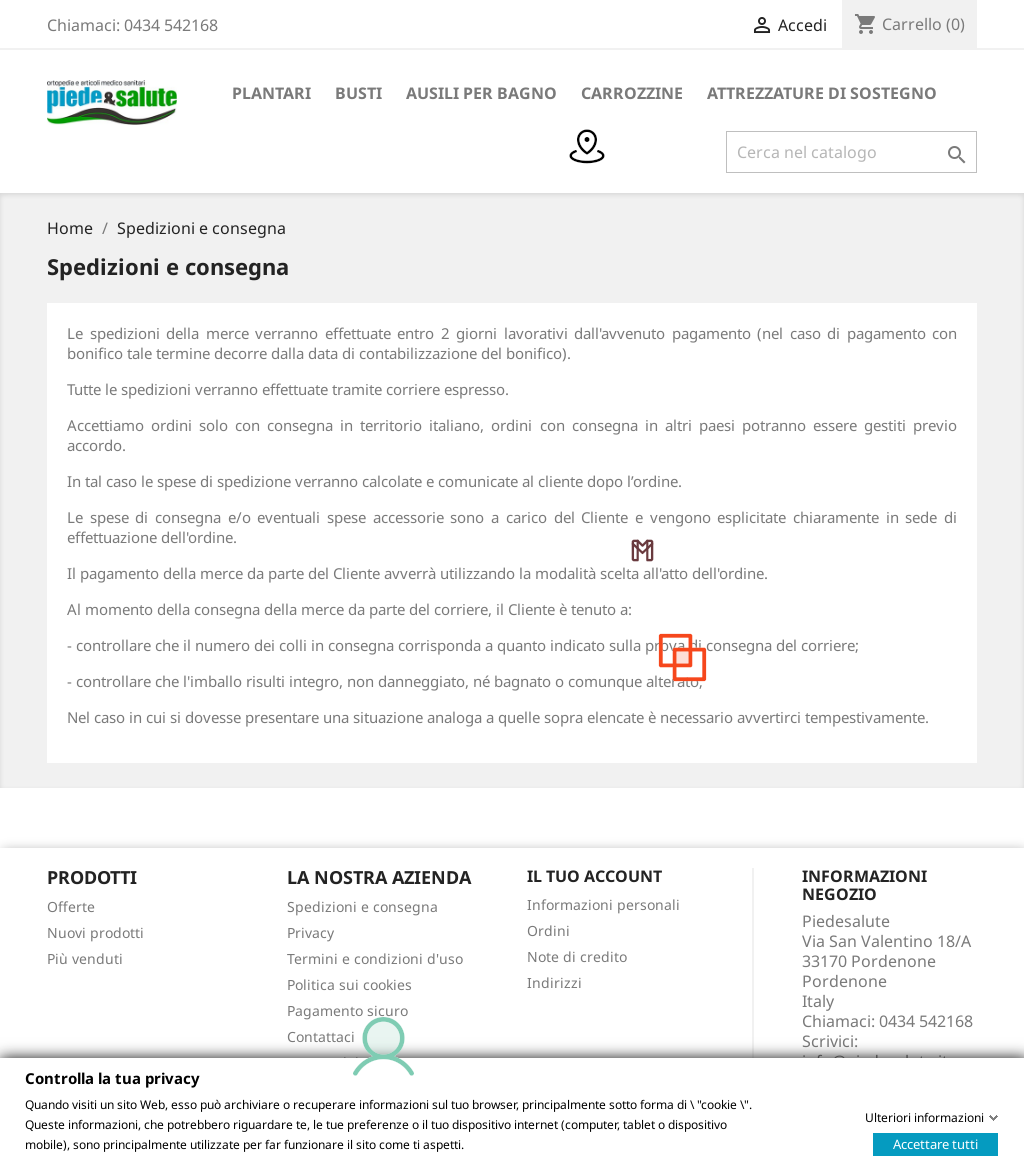 This screenshot has width=1024, height=1169. I want to click on merge or intersect selected layers, so click(682, 657).